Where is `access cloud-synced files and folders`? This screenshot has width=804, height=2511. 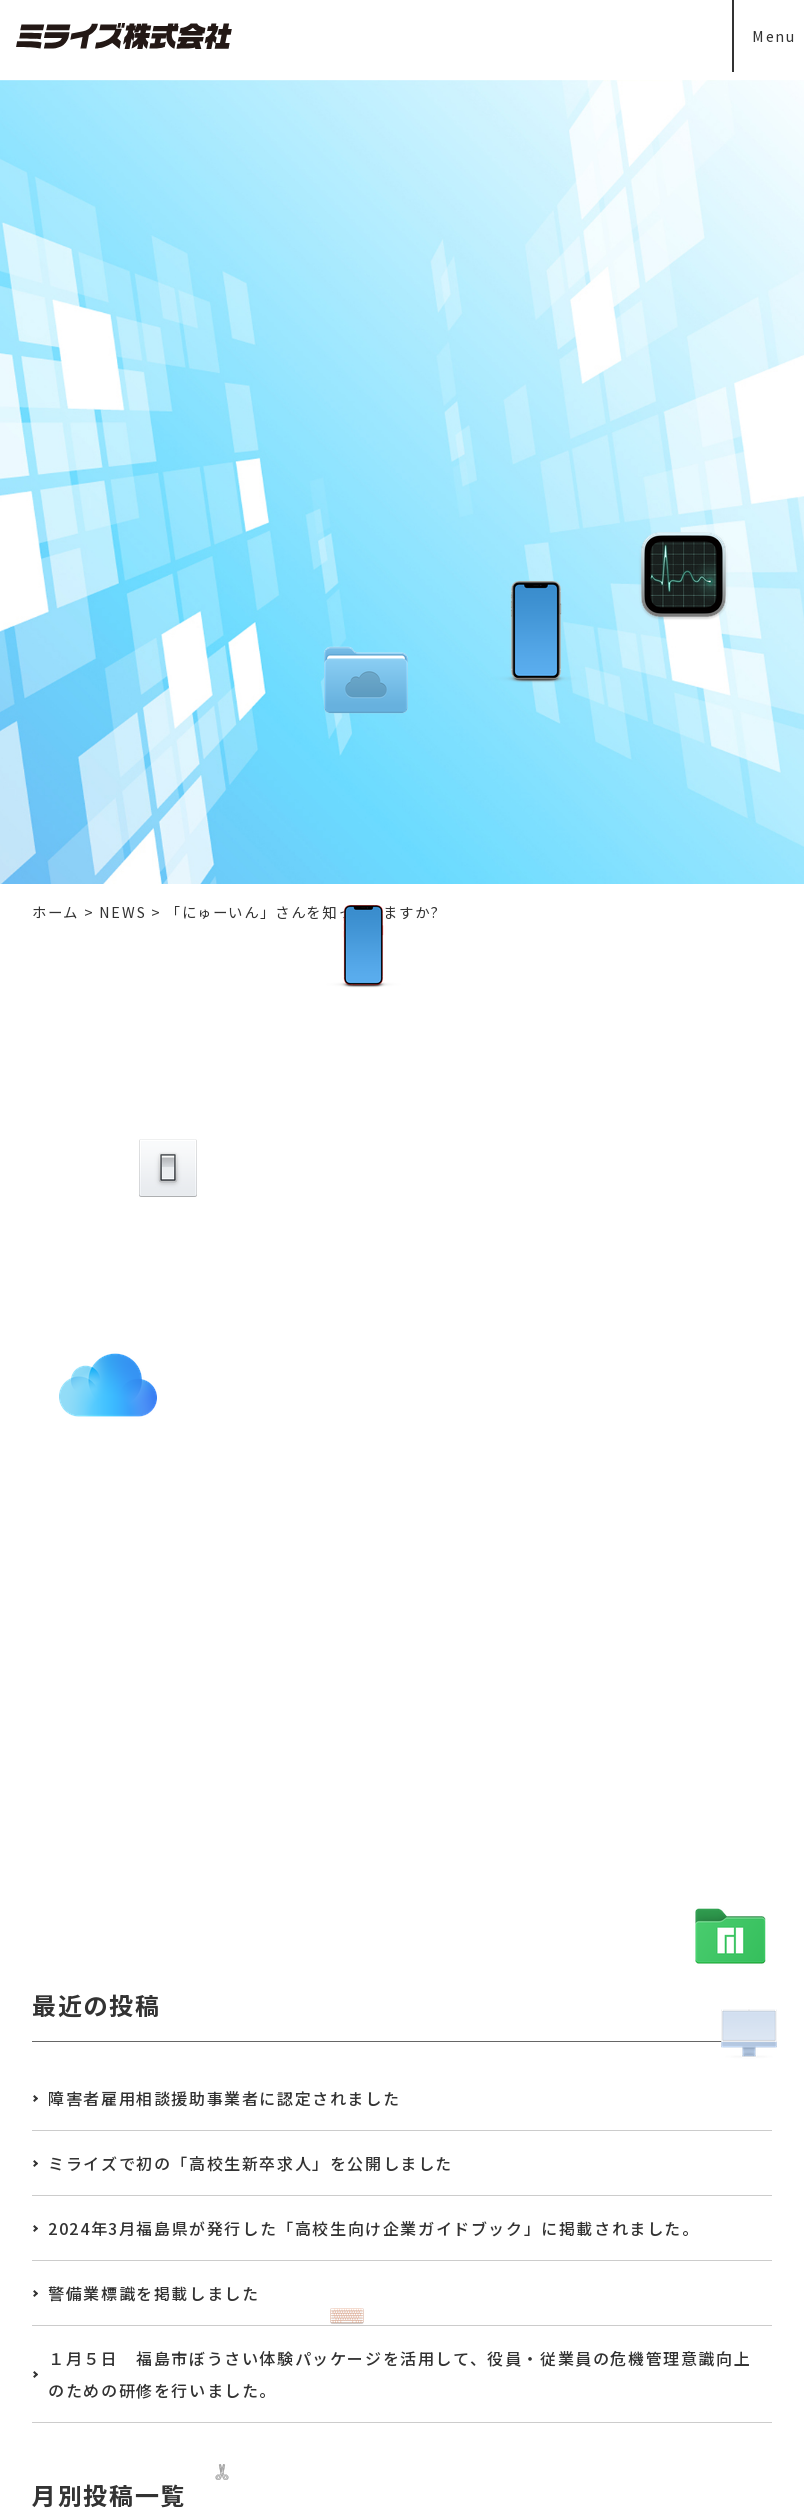 access cloud-synced files and folders is located at coordinates (366, 680).